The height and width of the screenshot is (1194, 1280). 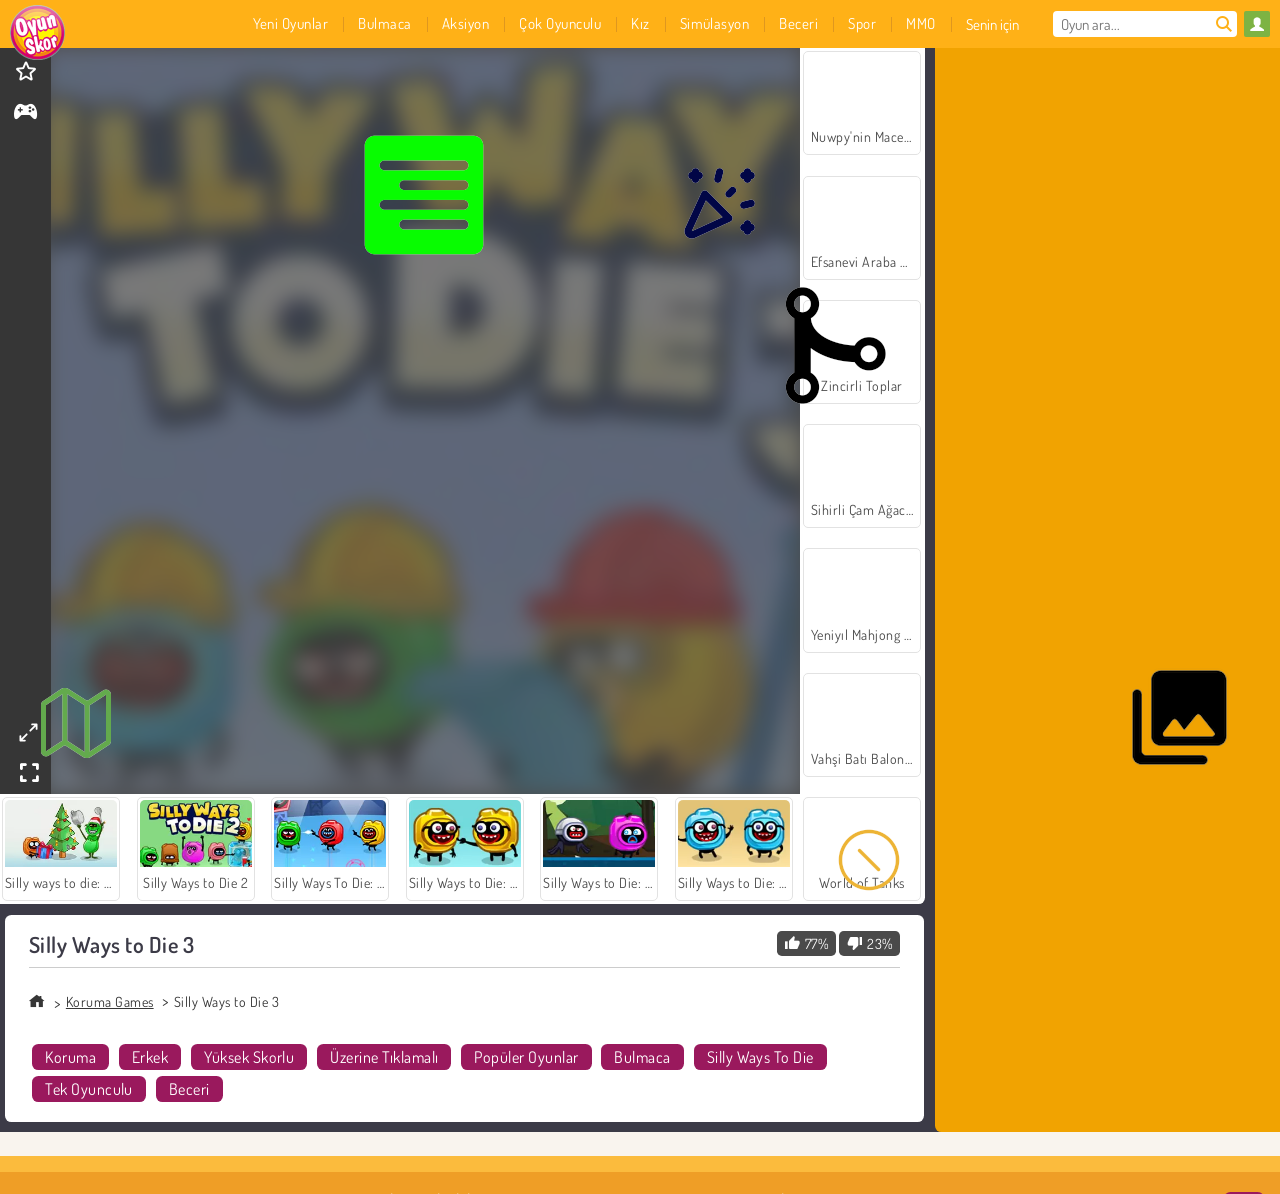 What do you see at coordinates (869, 860) in the screenshot?
I see `indicates a prohibited or restricted action` at bounding box center [869, 860].